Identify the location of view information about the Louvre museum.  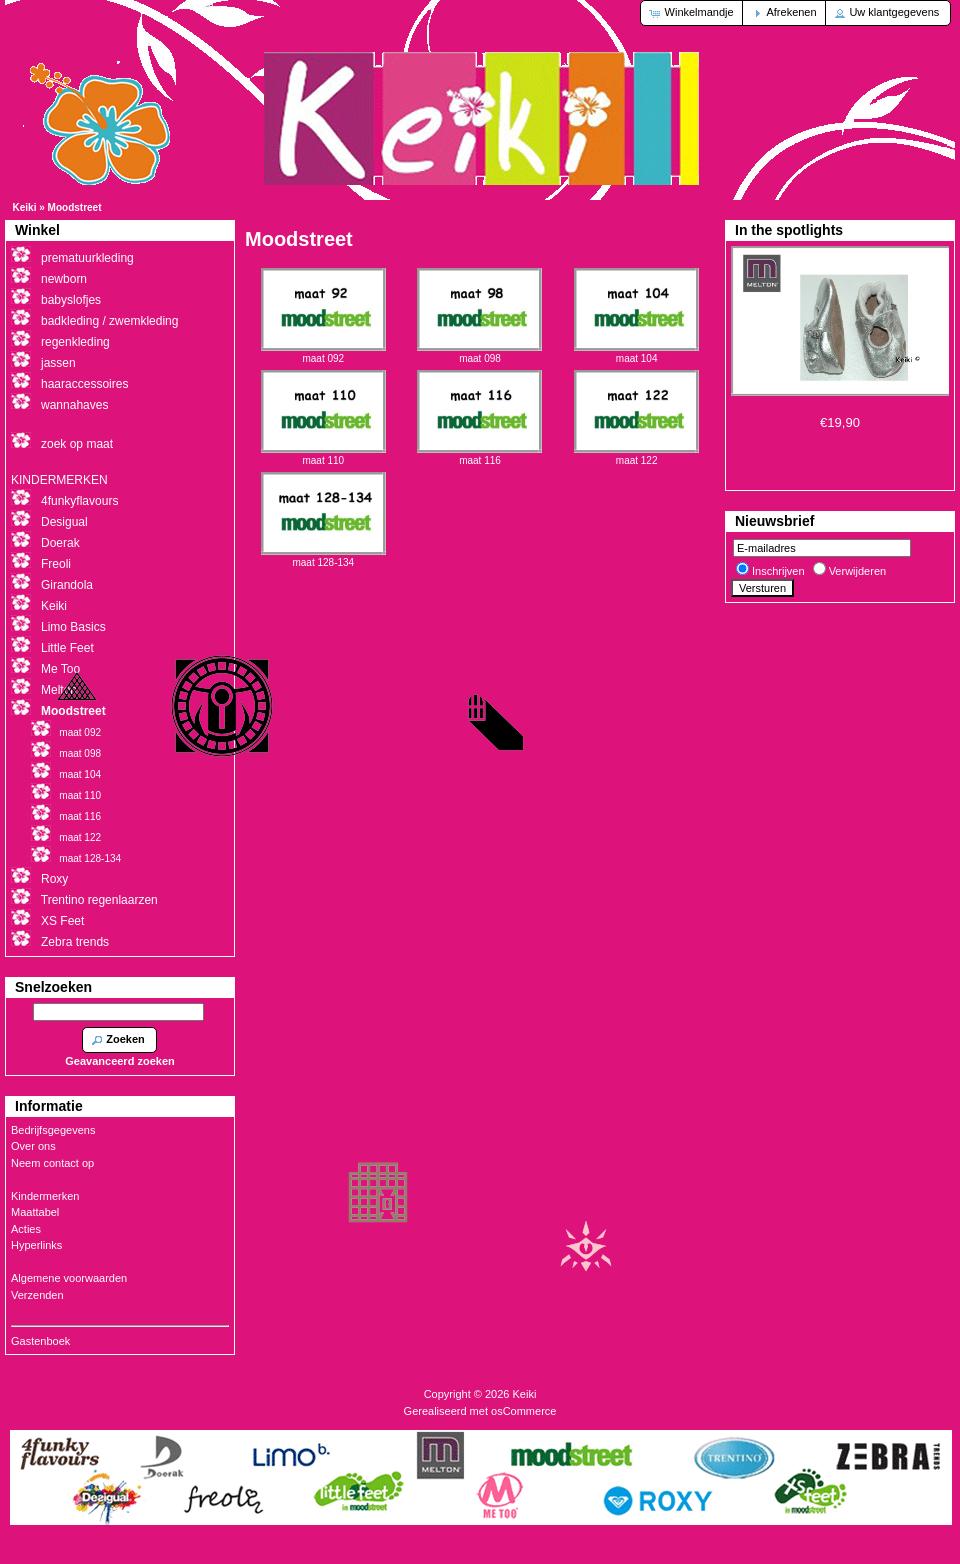
(77, 687).